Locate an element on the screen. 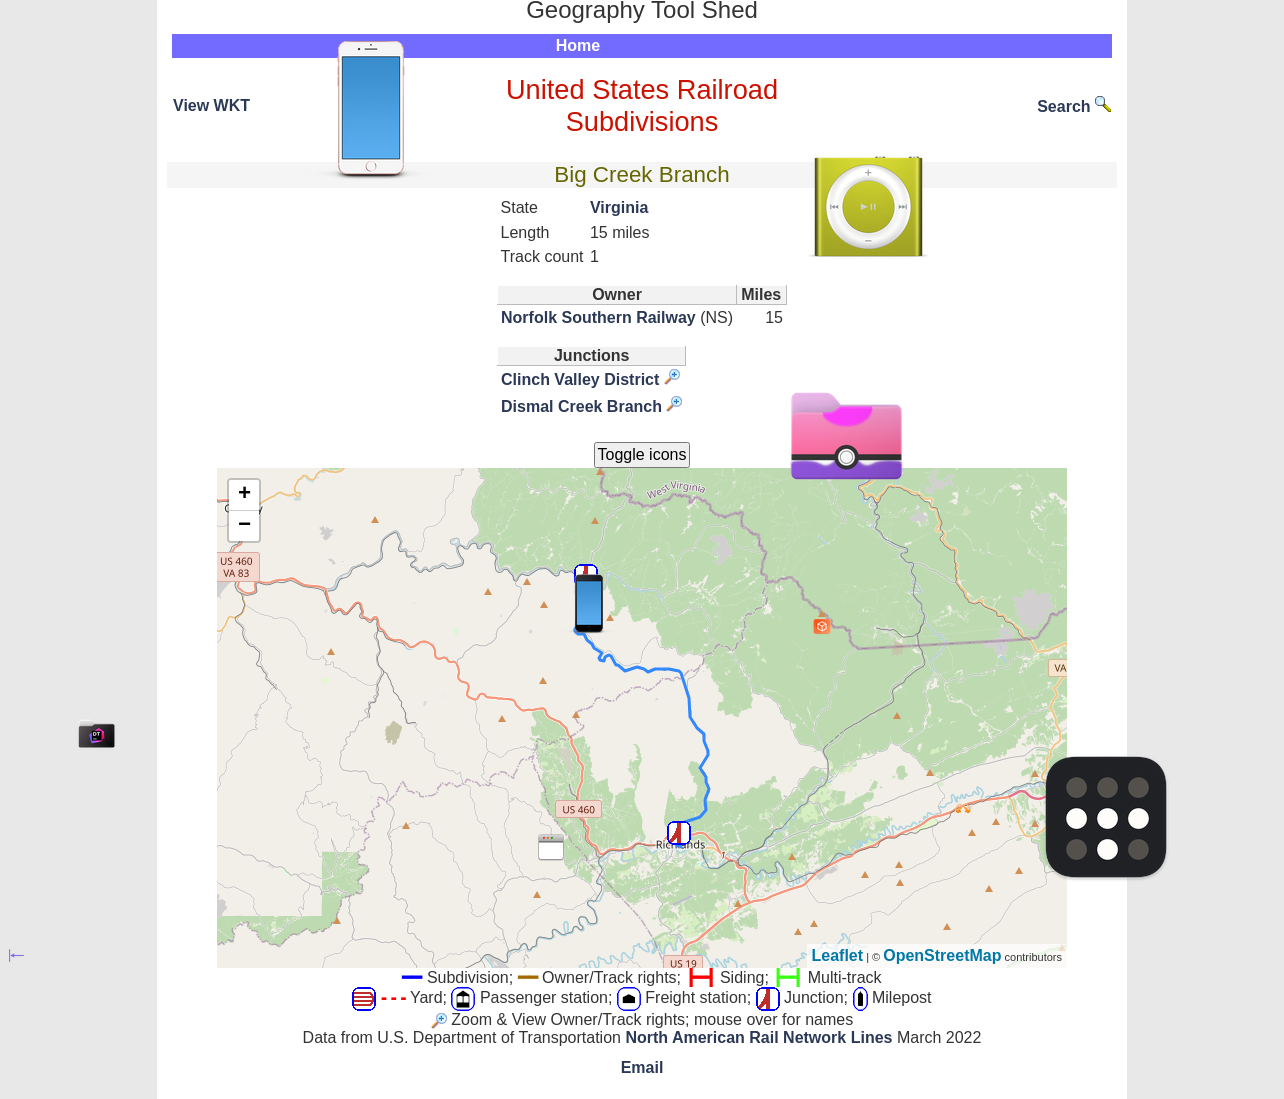 This screenshot has height=1099, width=1284. indicates a connected iPhone device is located at coordinates (371, 110).